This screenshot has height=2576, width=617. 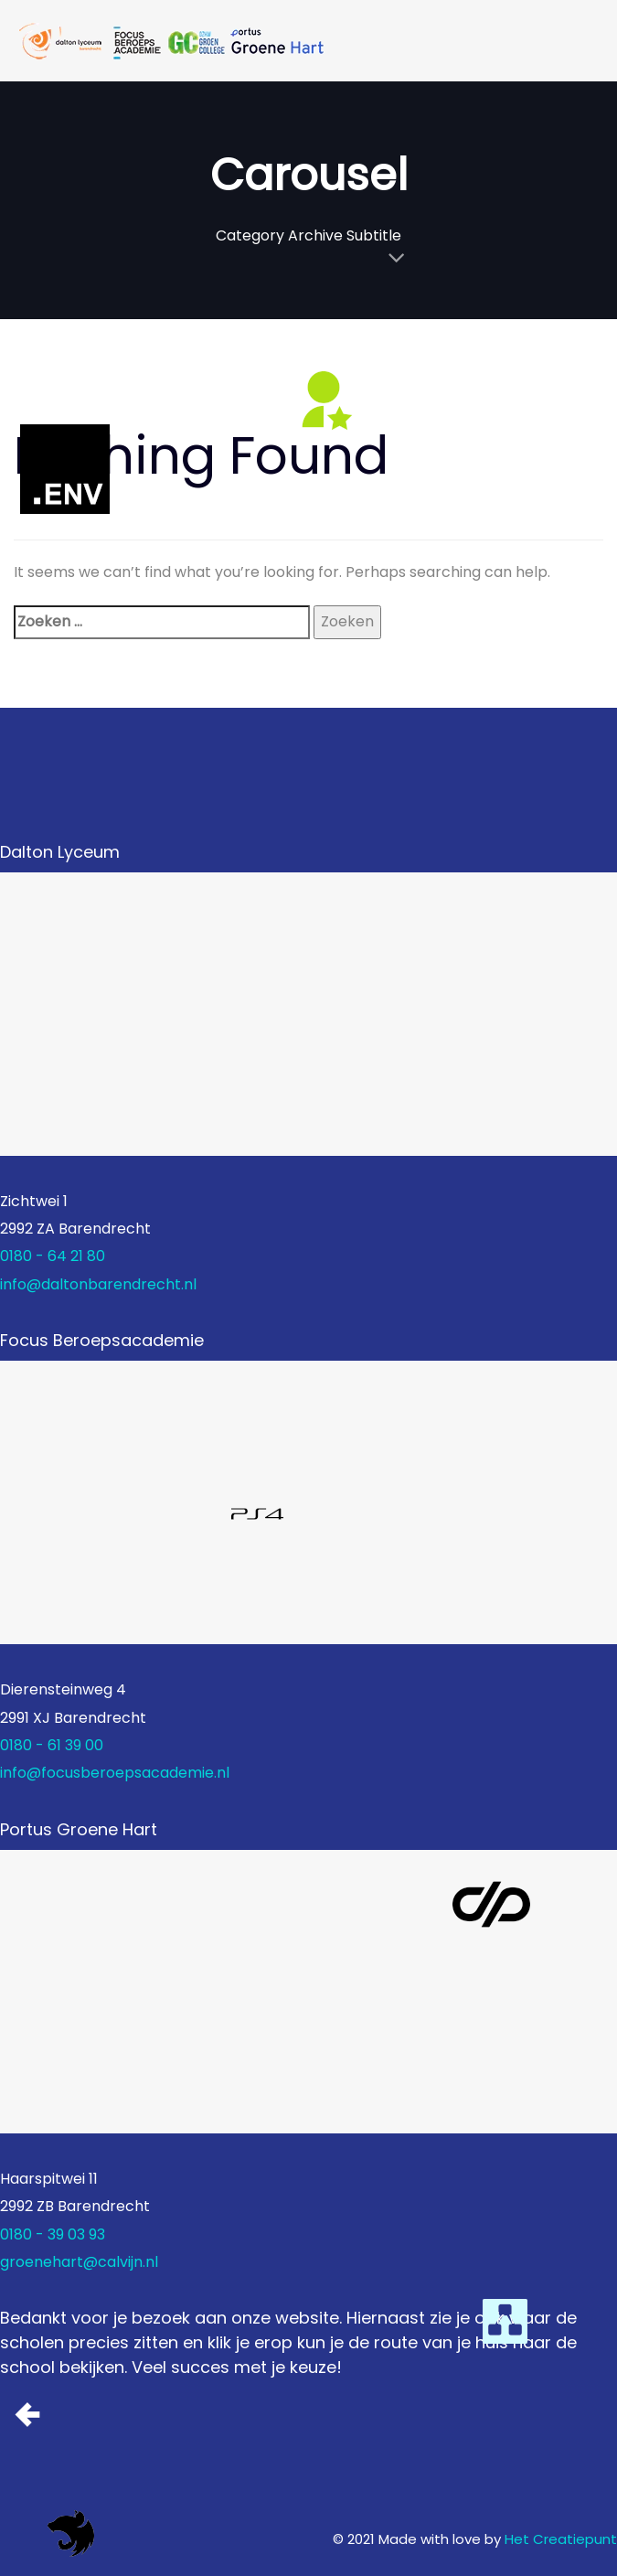 I want to click on open diagrams.net application, so click(x=505, y=2321).